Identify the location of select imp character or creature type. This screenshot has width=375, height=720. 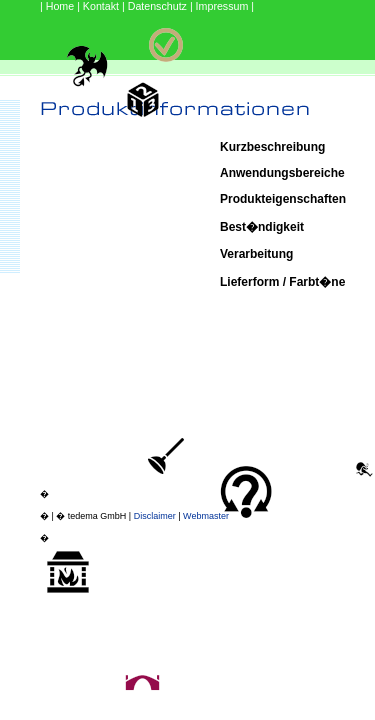
(87, 66).